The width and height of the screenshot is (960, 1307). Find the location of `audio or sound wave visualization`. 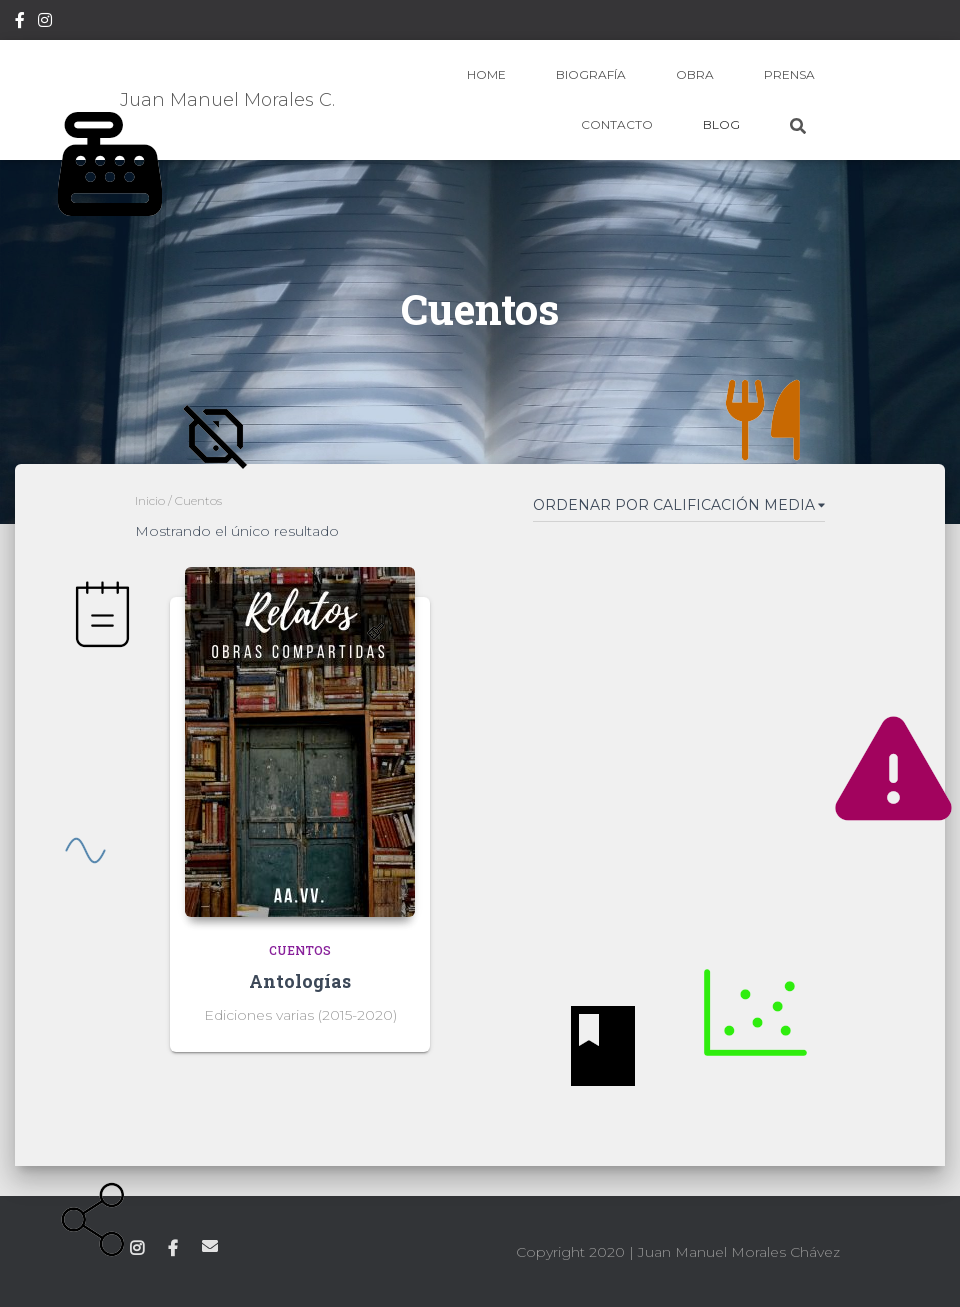

audio or sound wave visualization is located at coordinates (85, 850).